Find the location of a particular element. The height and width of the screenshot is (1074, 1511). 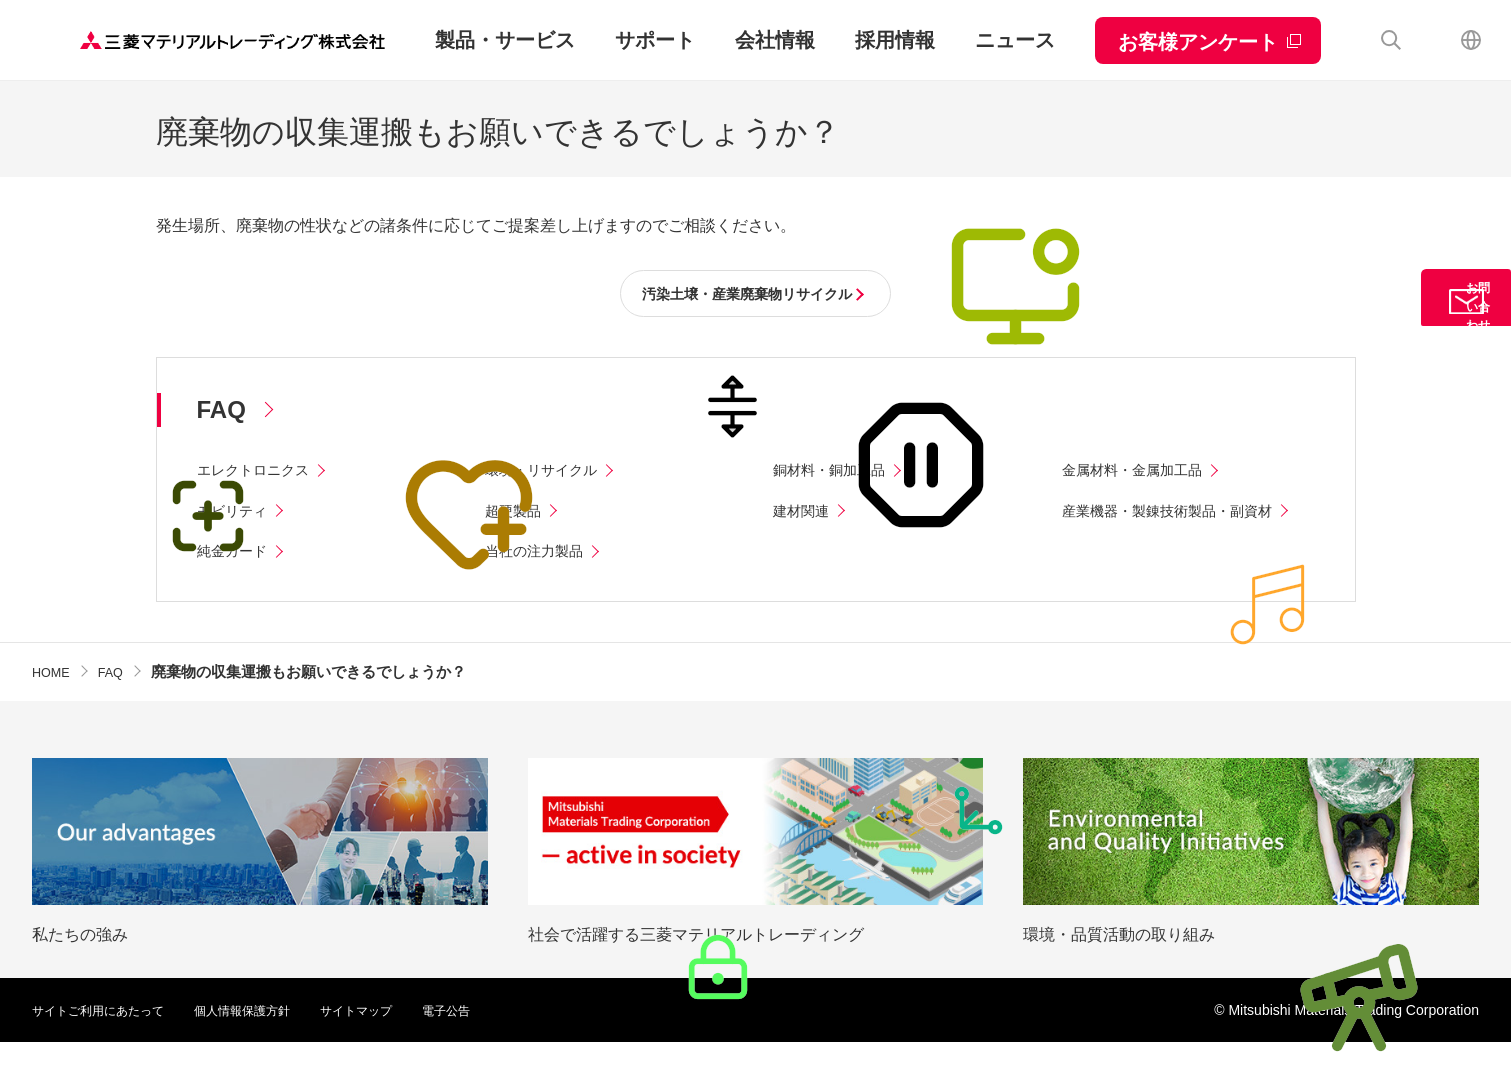

access music or audio player is located at coordinates (1272, 606).